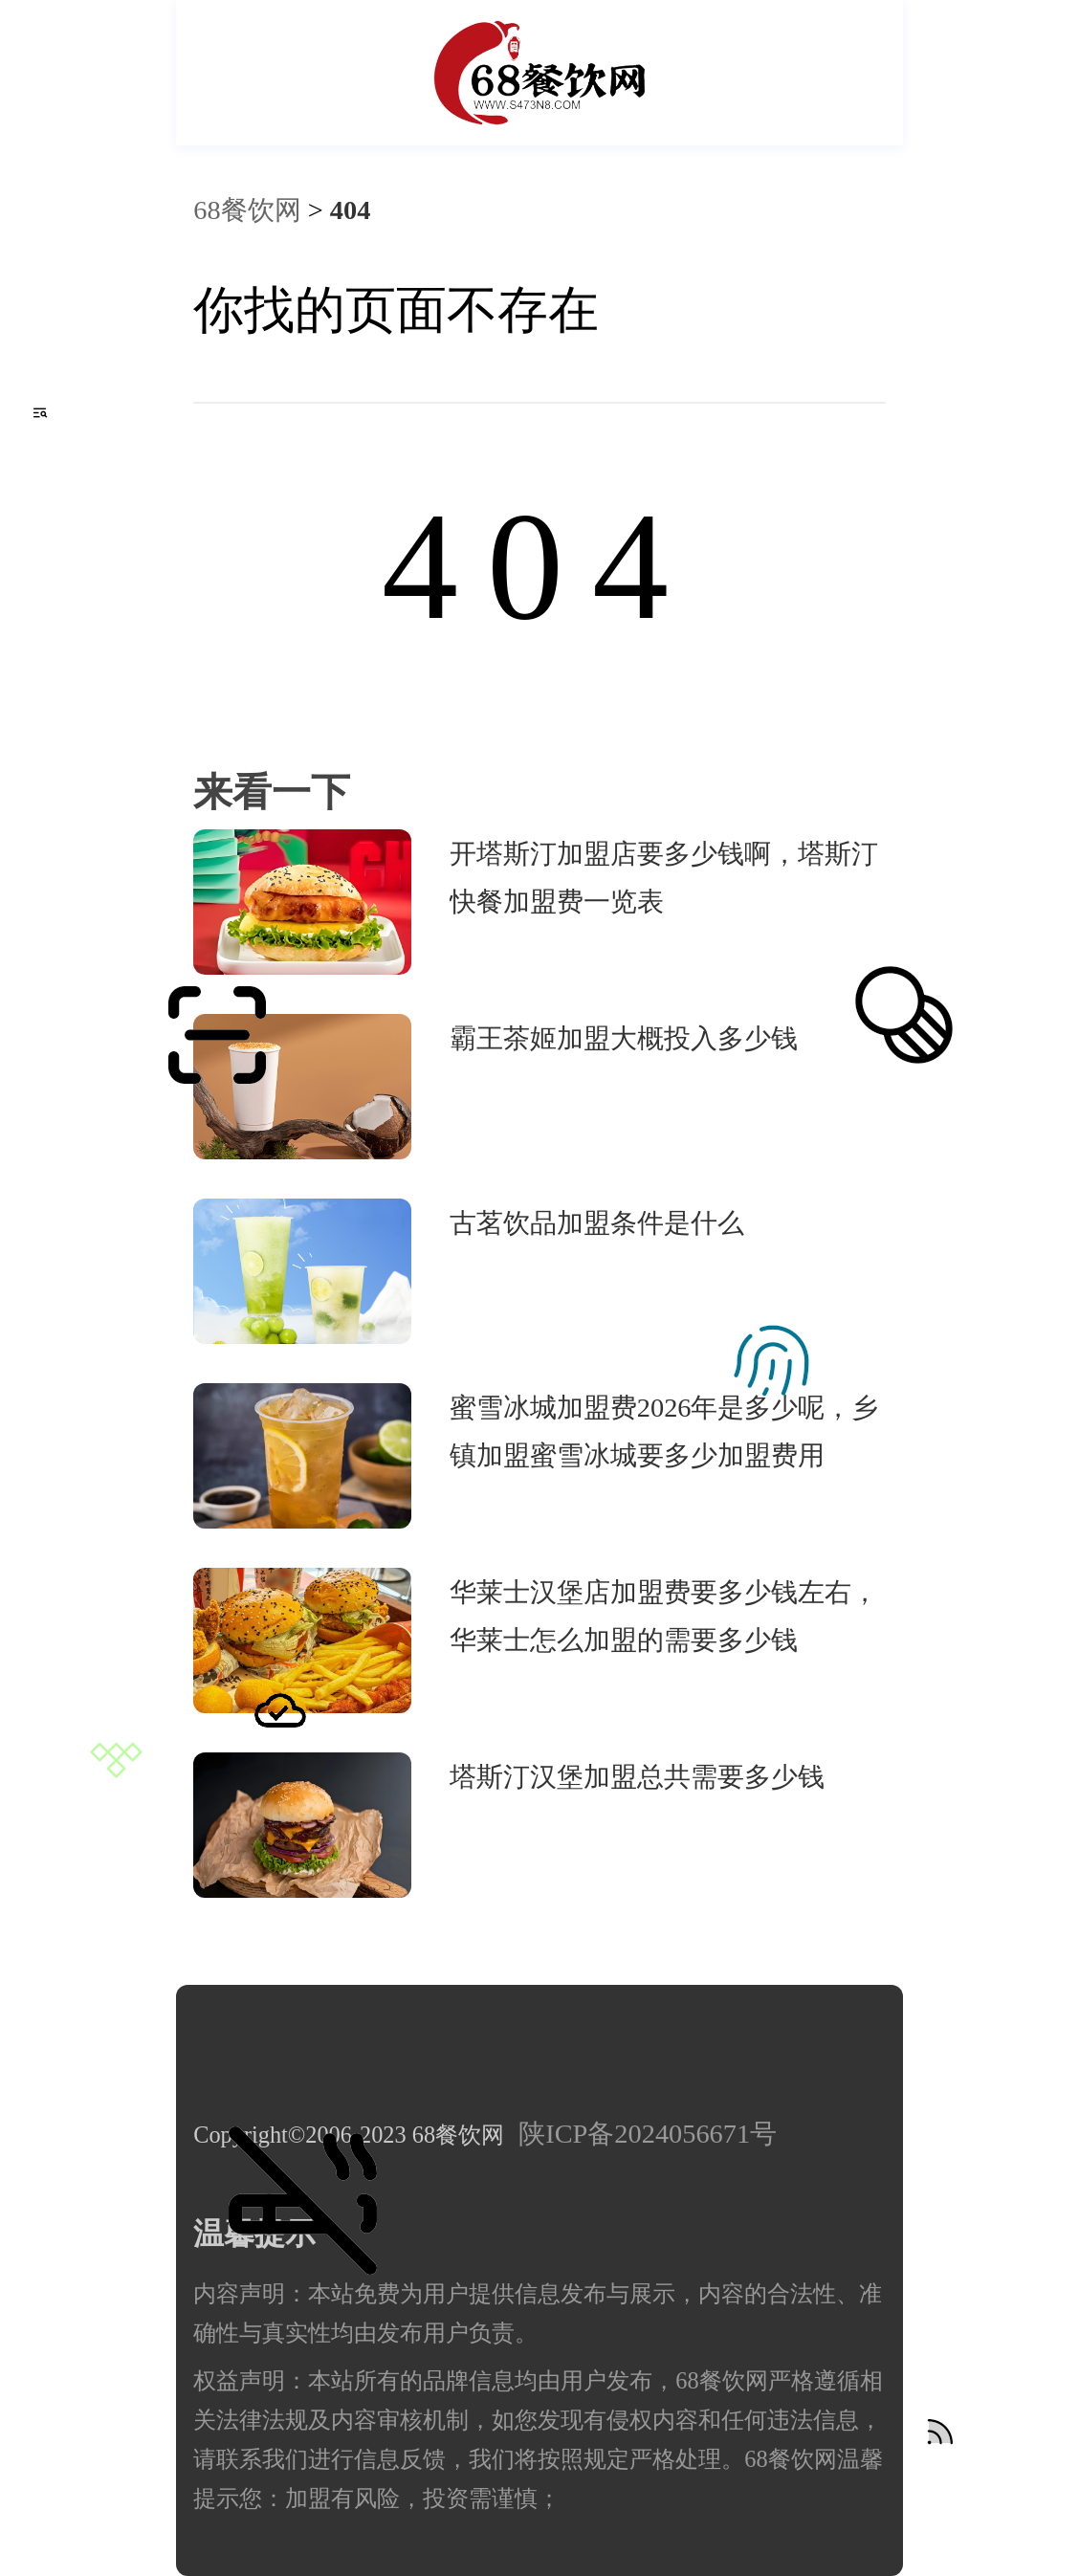 This screenshot has width=1079, height=2576. What do you see at coordinates (280, 1710) in the screenshot?
I see `file successfully uploaded to cloud` at bounding box center [280, 1710].